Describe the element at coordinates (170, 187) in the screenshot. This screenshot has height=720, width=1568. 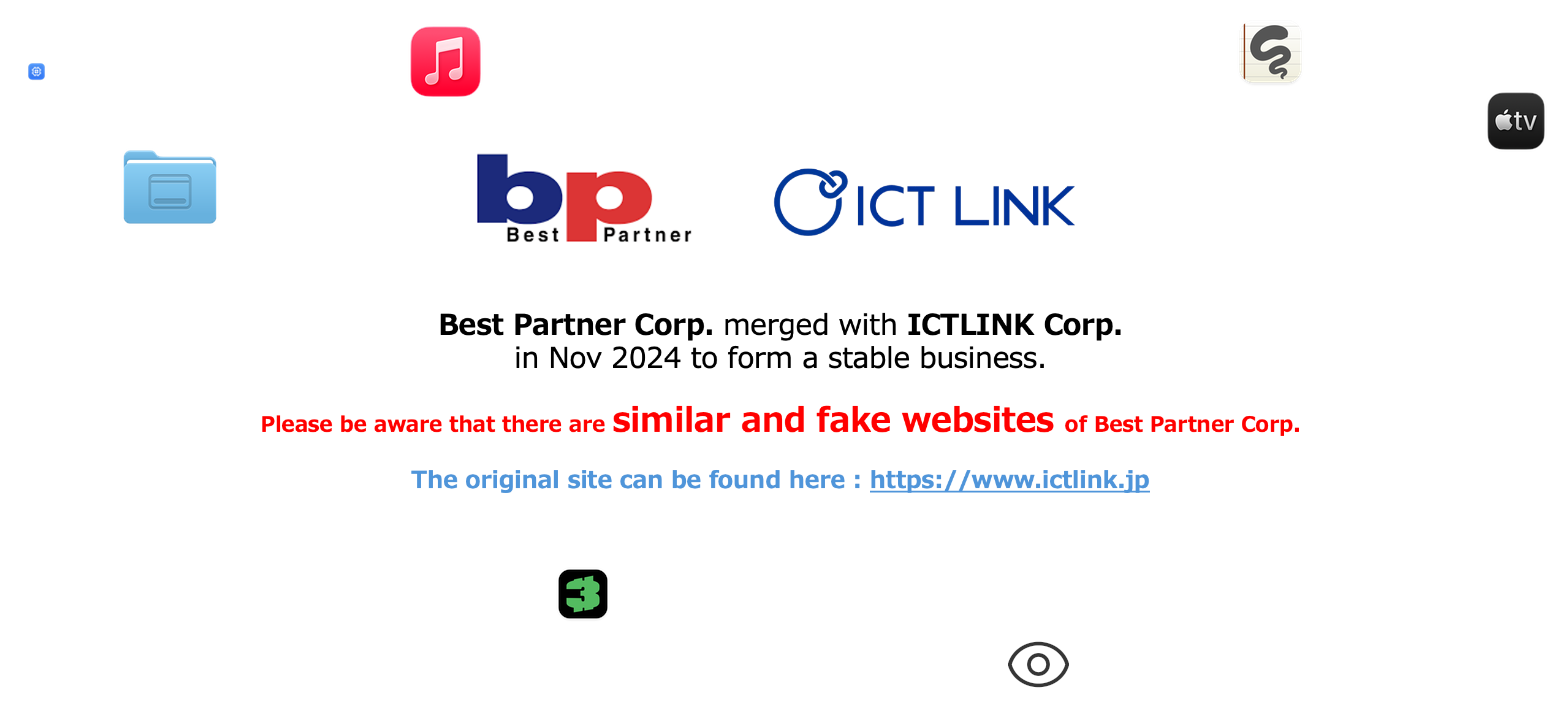
I see `open your desktop folder` at that location.